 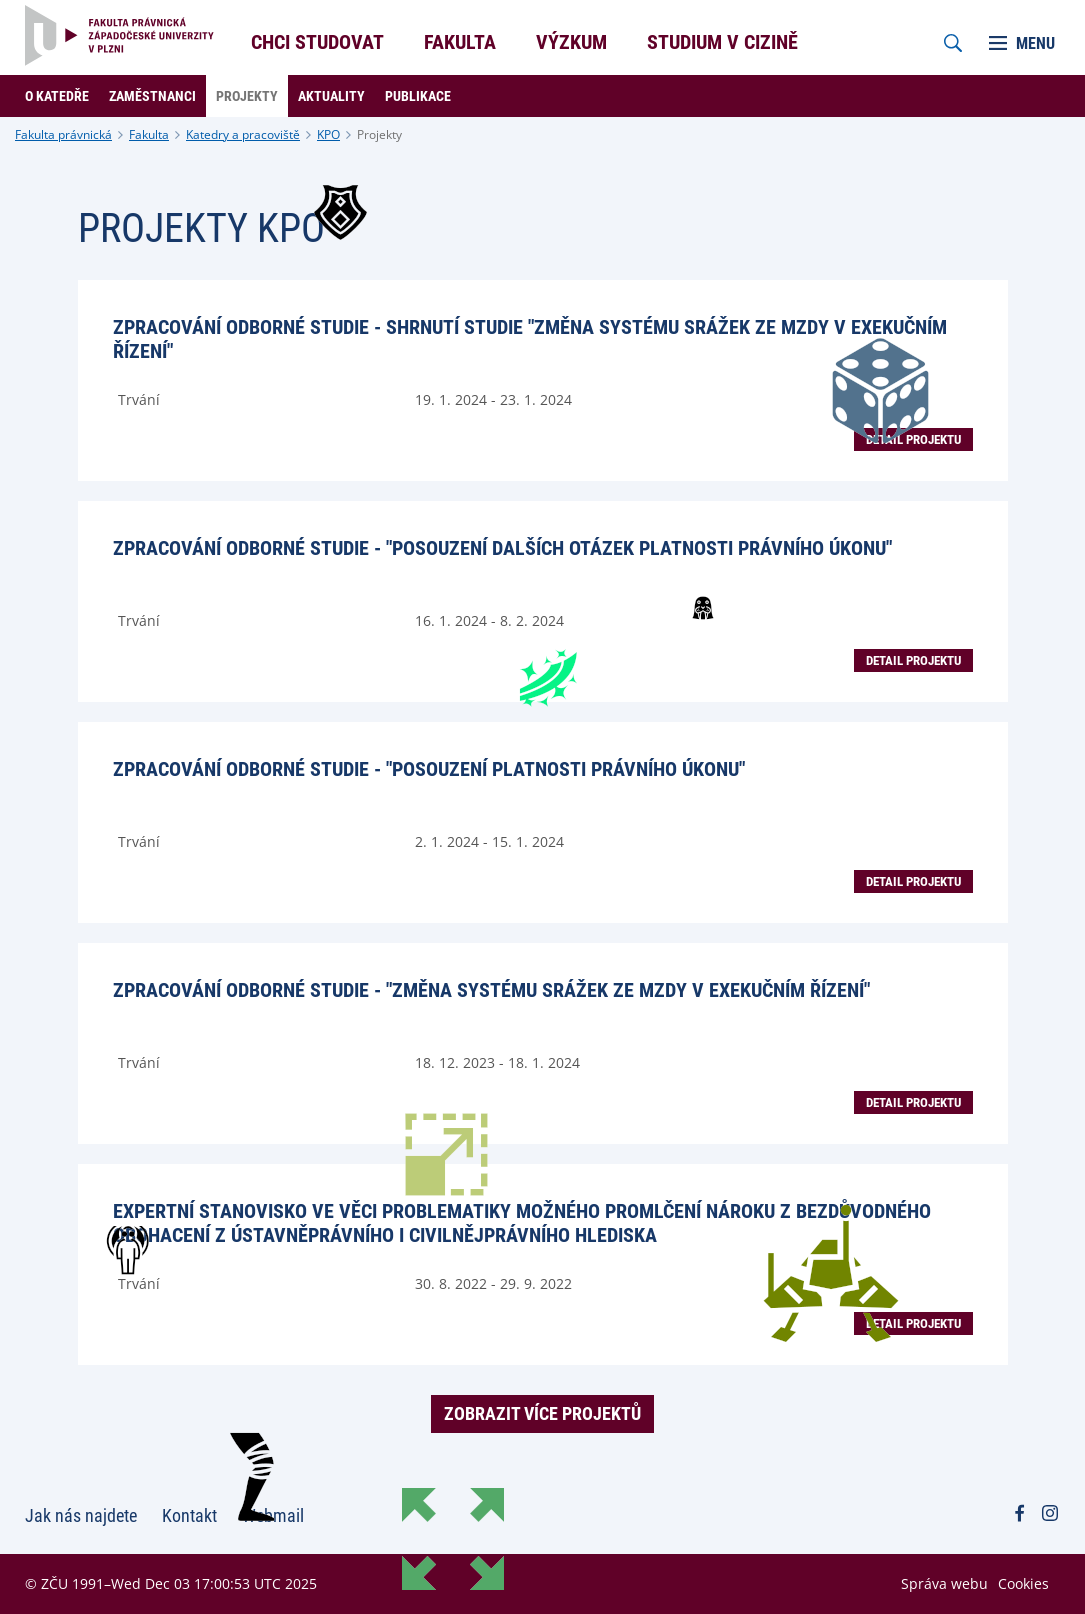 I want to click on expand content to fullscreen, so click(x=453, y=1539).